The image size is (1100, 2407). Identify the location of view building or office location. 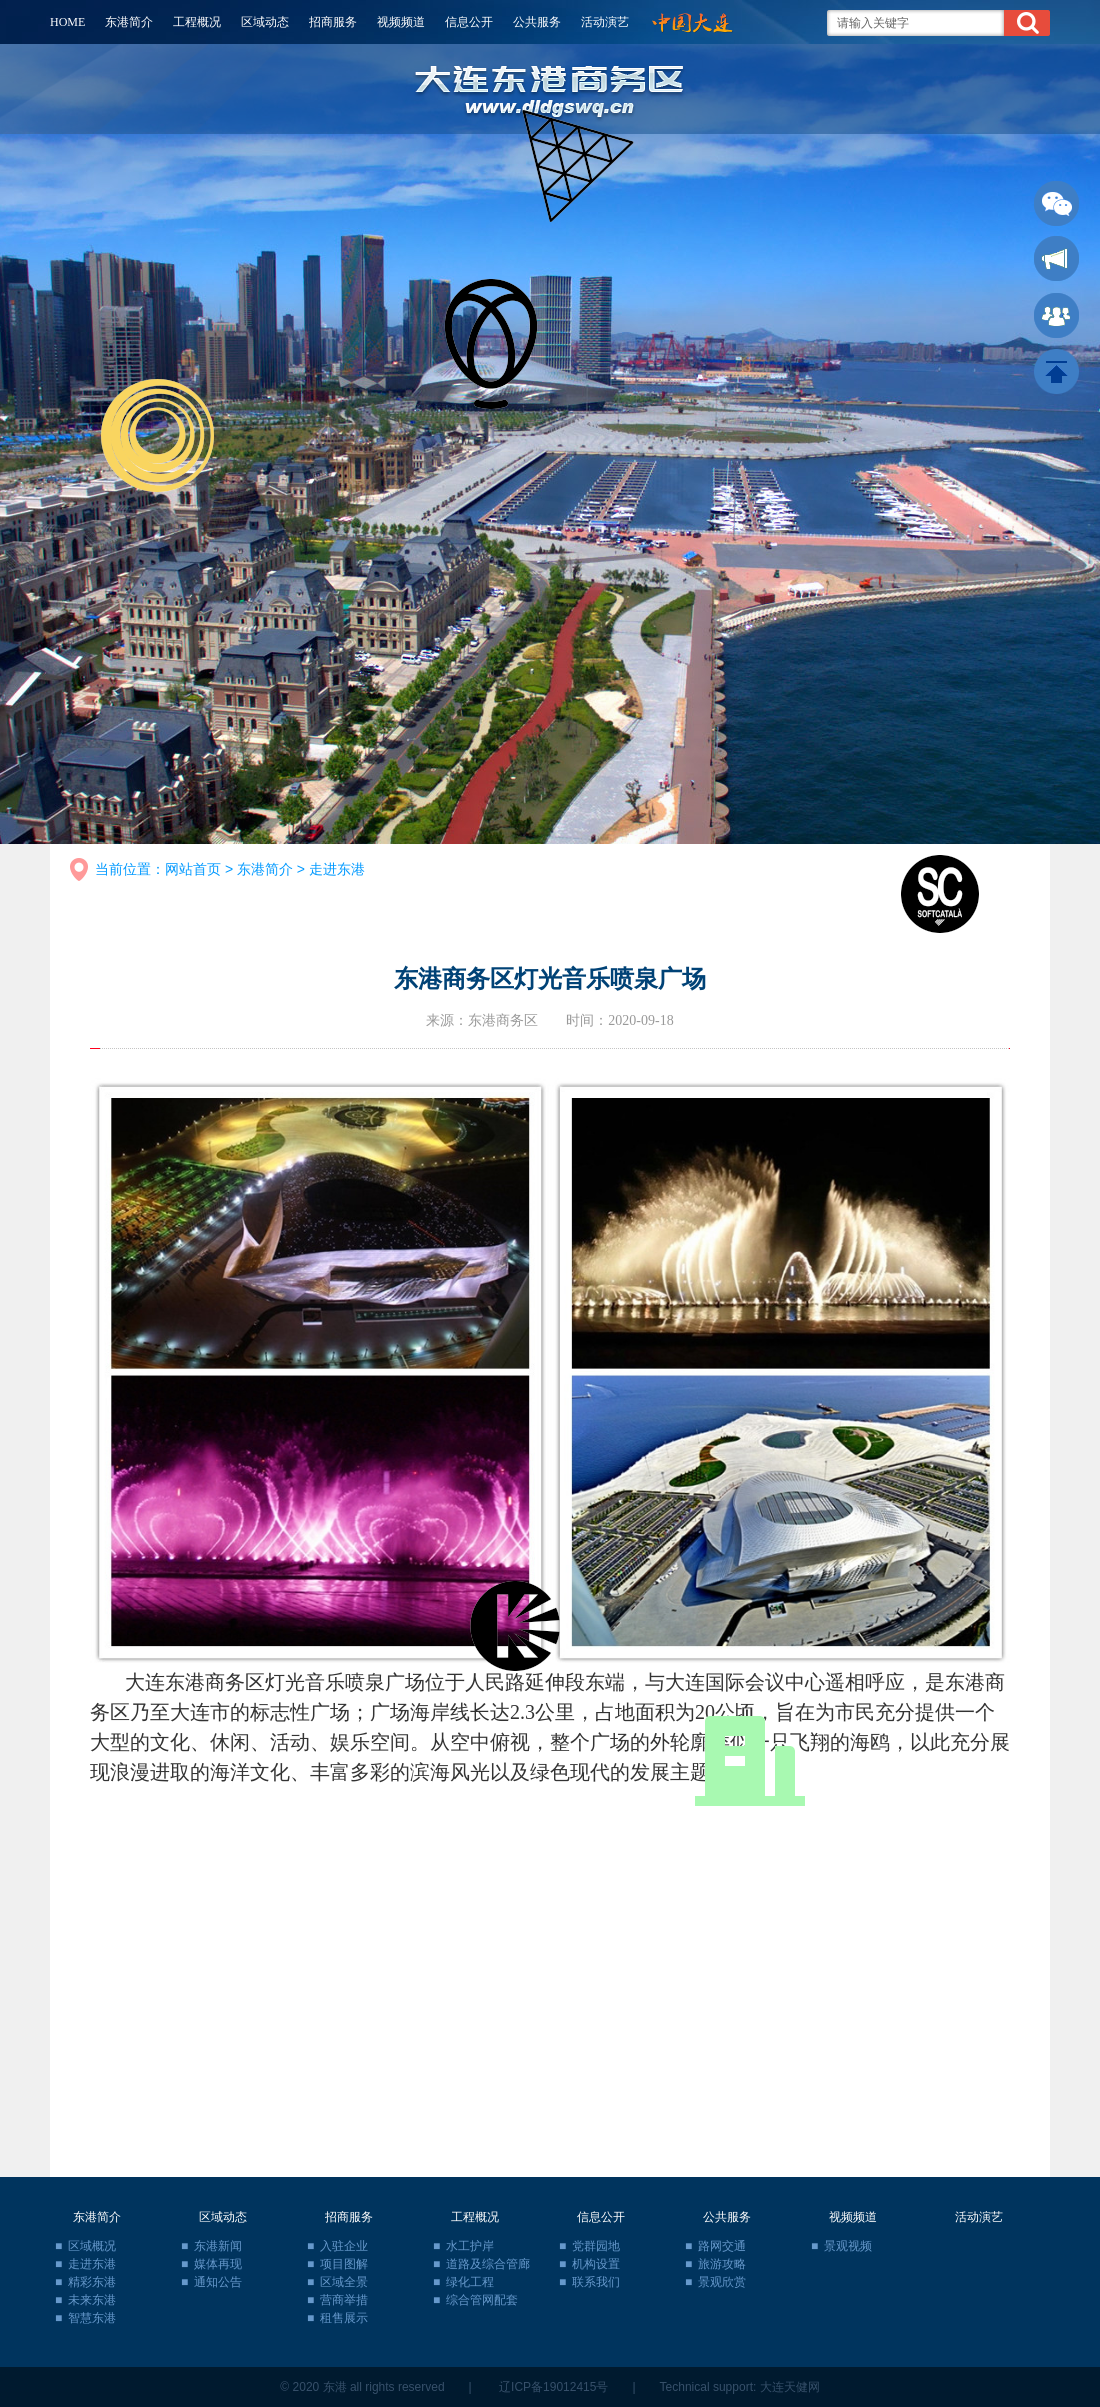
(750, 1761).